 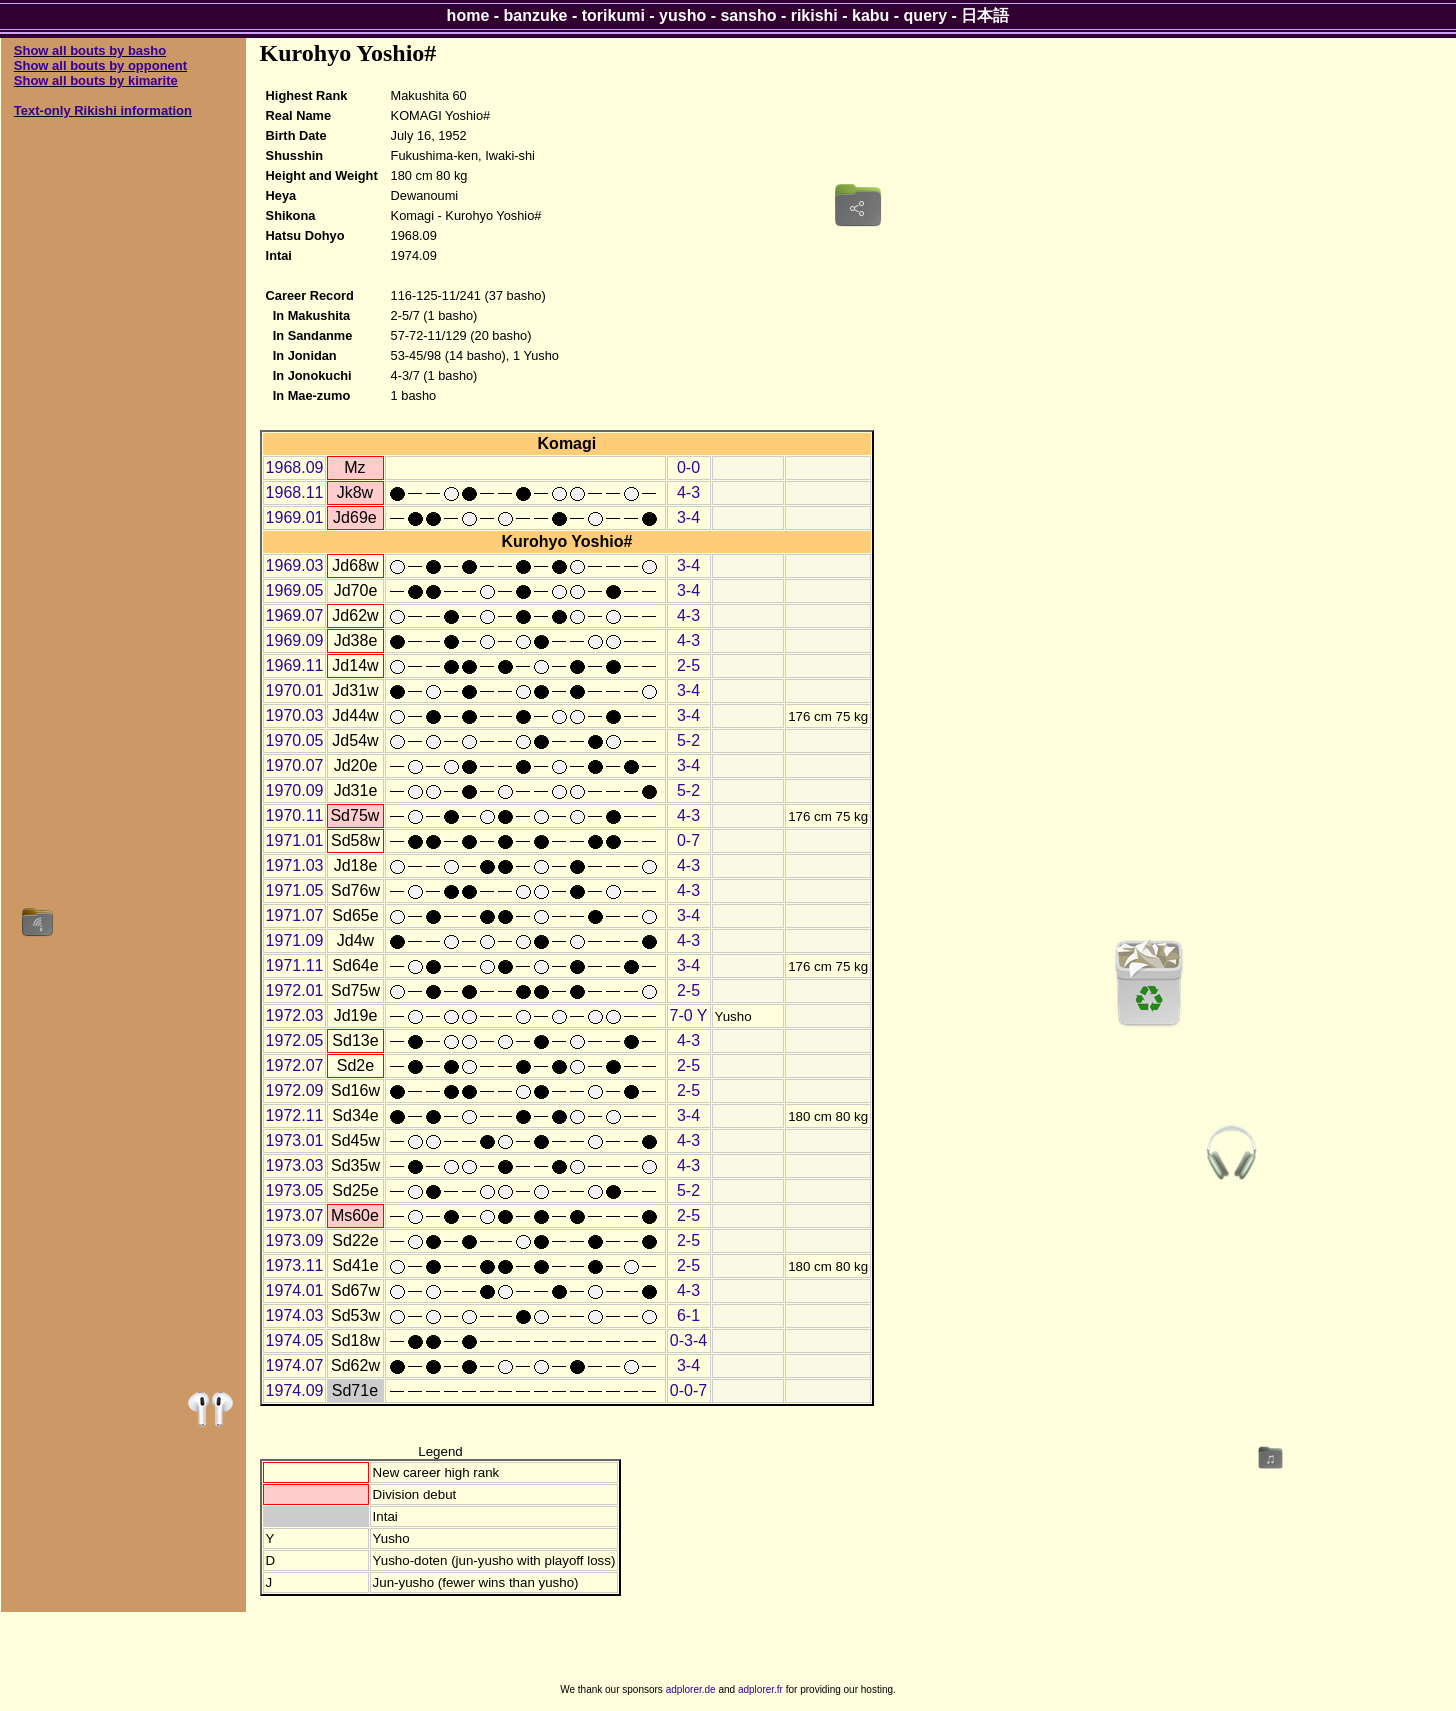 What do you see at coordinates (37, 921) in the screenshot?
I see `open your insync synced folder` at bounding box center [37, 921].